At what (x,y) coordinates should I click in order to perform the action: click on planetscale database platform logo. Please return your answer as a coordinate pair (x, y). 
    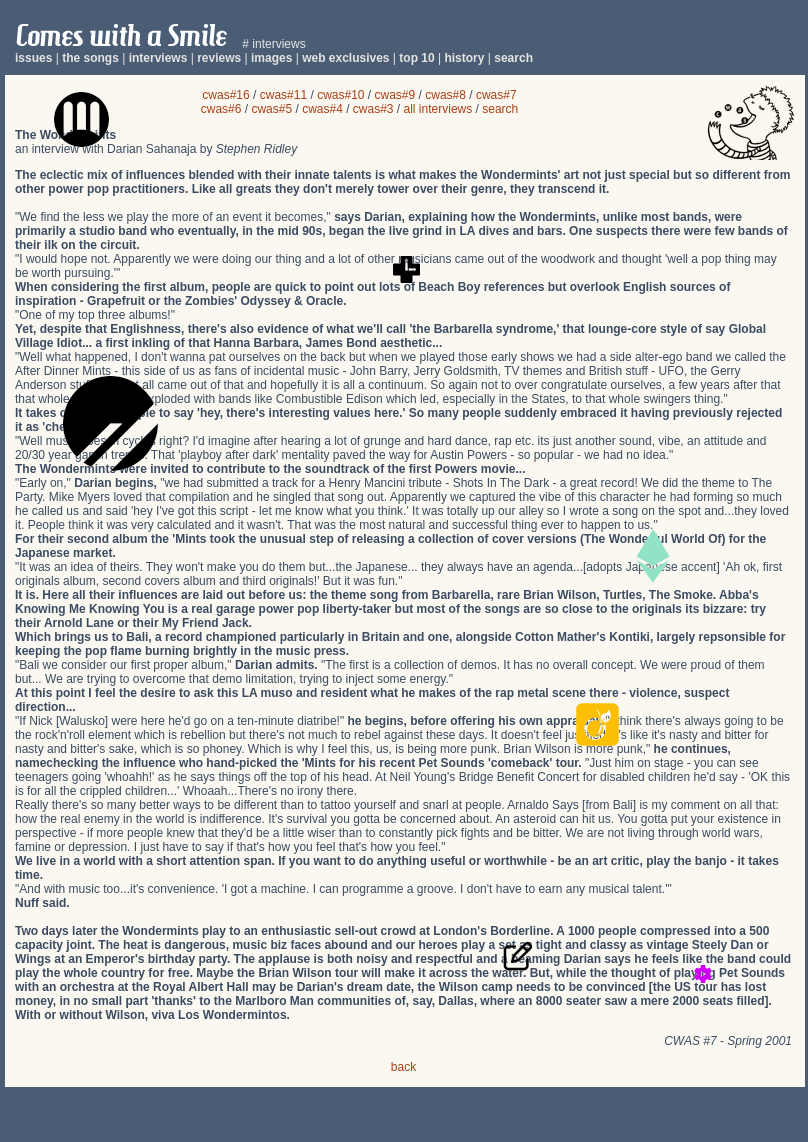
    Looking at the image, I should click on (110, 423).